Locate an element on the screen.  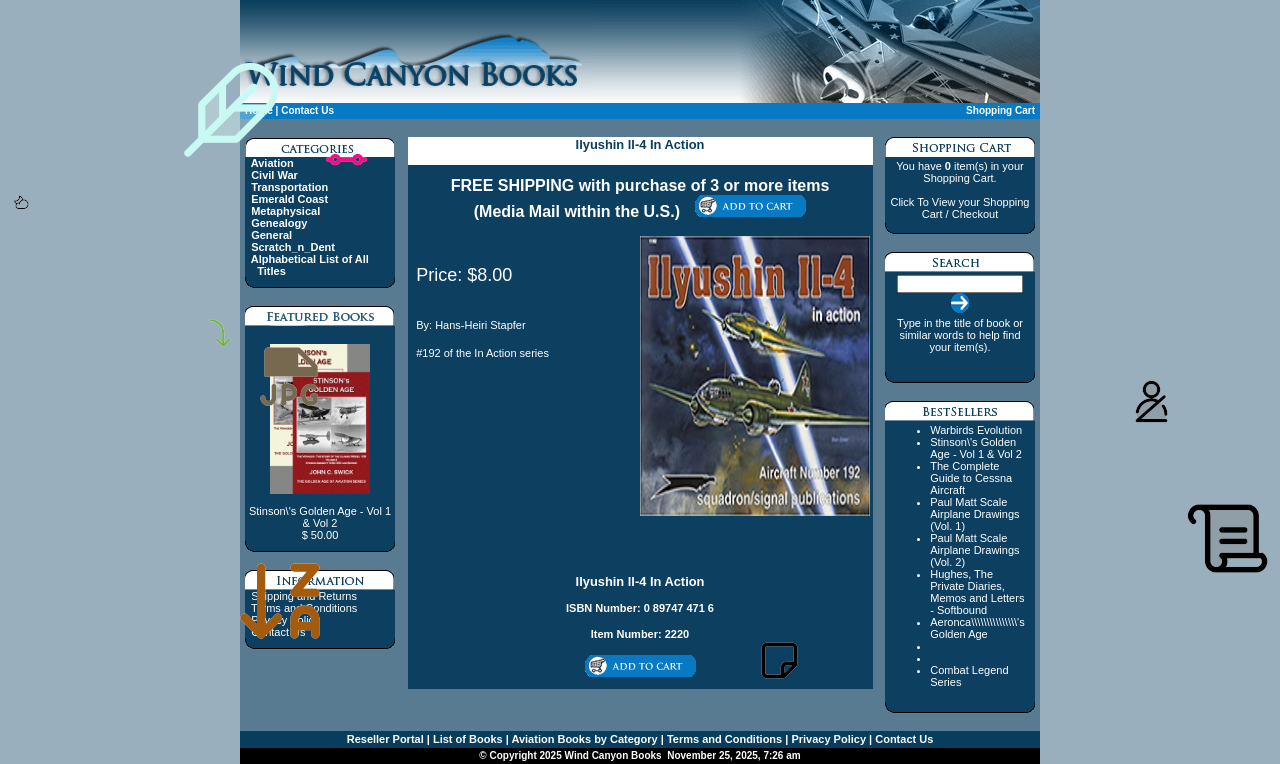
sort items in reverse alphabetical order (Z to A) is located at coordinates (282, 601).